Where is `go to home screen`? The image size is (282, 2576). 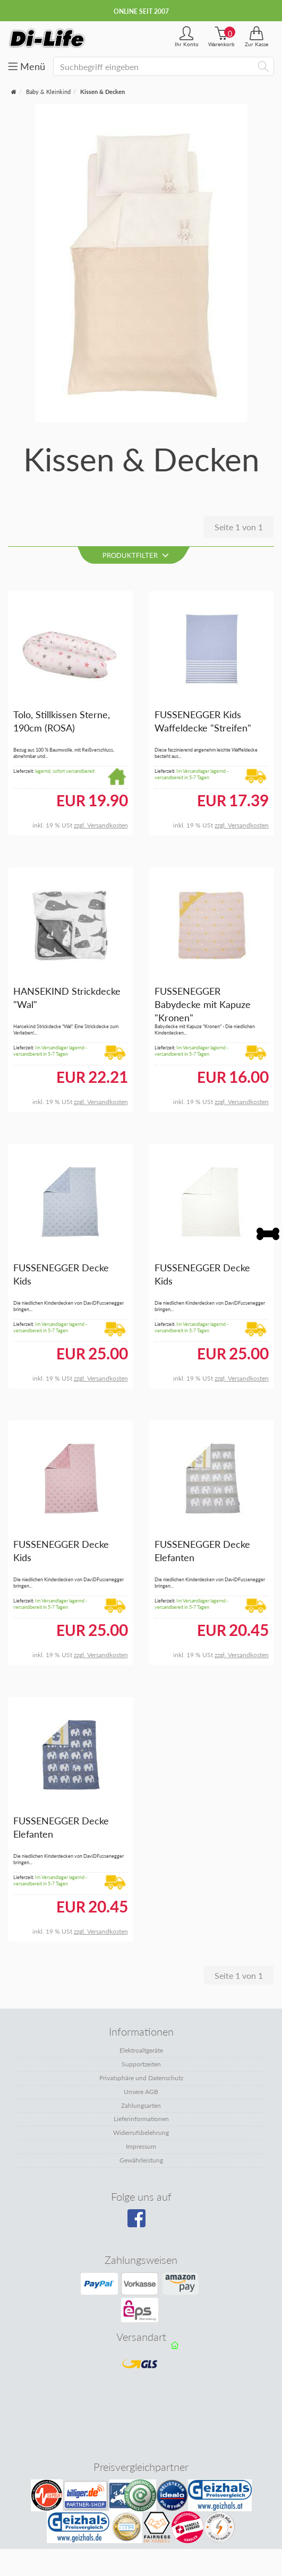
go to home screen is located at coordinates (175, 2345).